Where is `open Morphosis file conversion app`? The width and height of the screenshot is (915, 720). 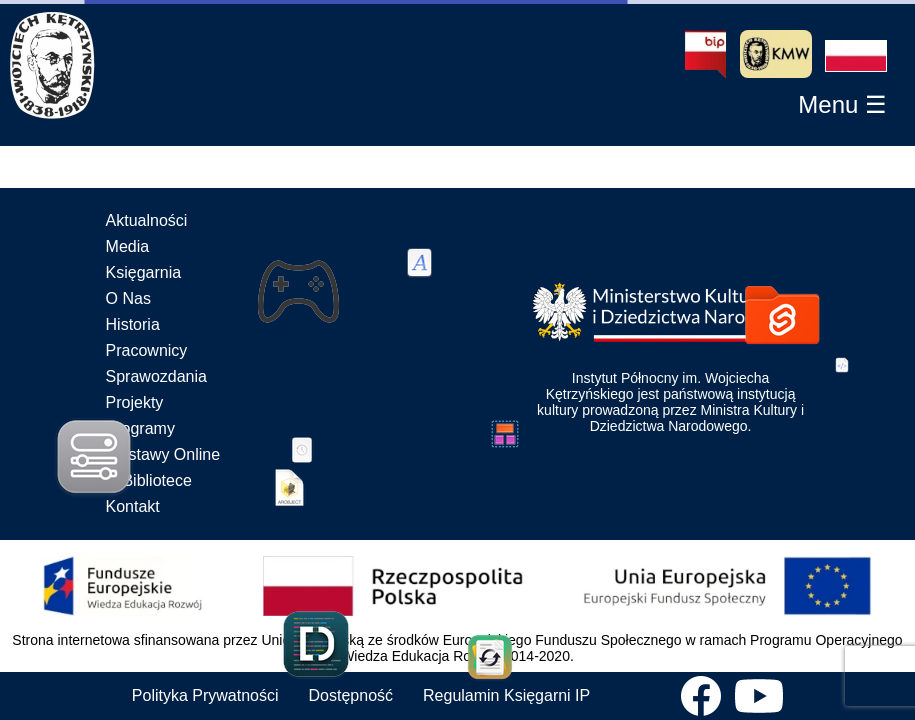
open Morphosis file conversion app is located at coordinates (490, 657).